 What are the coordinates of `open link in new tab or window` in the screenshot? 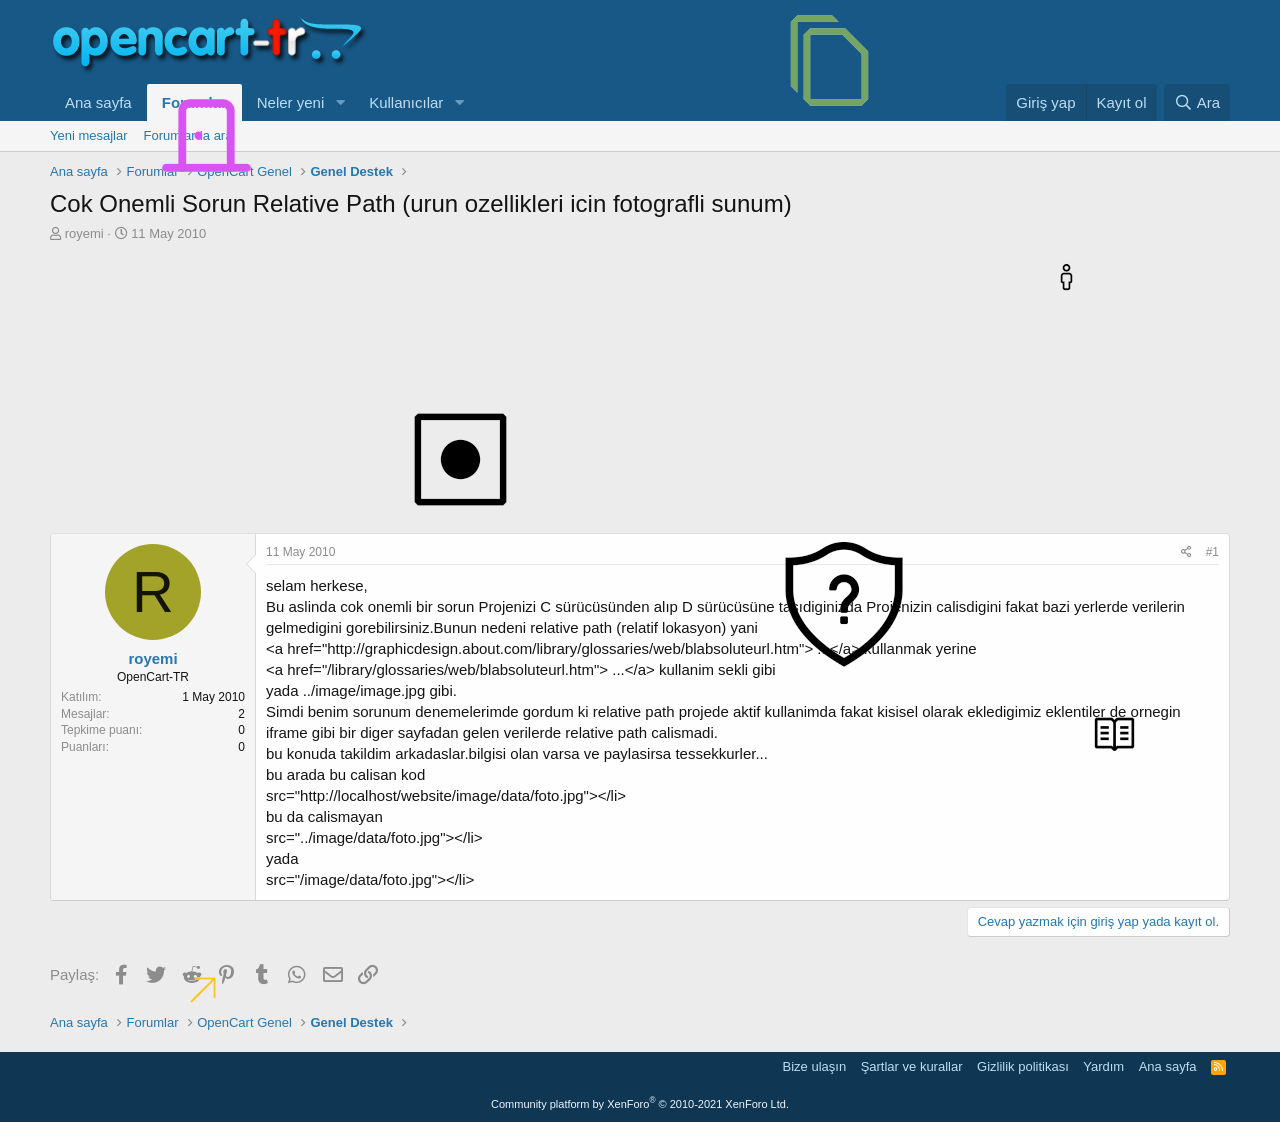 It's located at (203, 990).